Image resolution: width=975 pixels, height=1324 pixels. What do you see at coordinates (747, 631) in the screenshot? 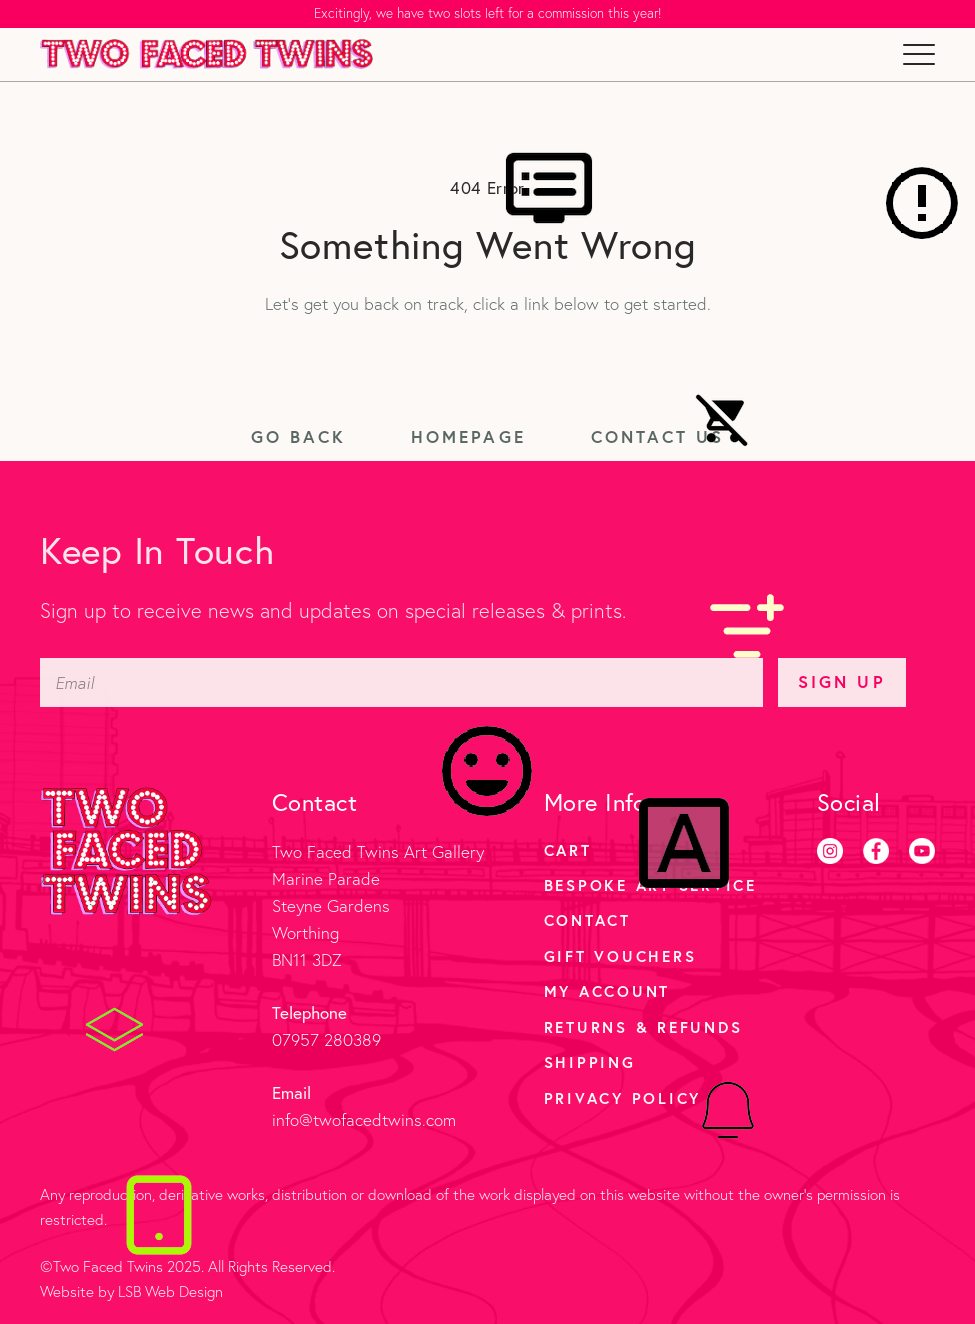
I see `add a new filter to the list` at bounding box center [747, 631].